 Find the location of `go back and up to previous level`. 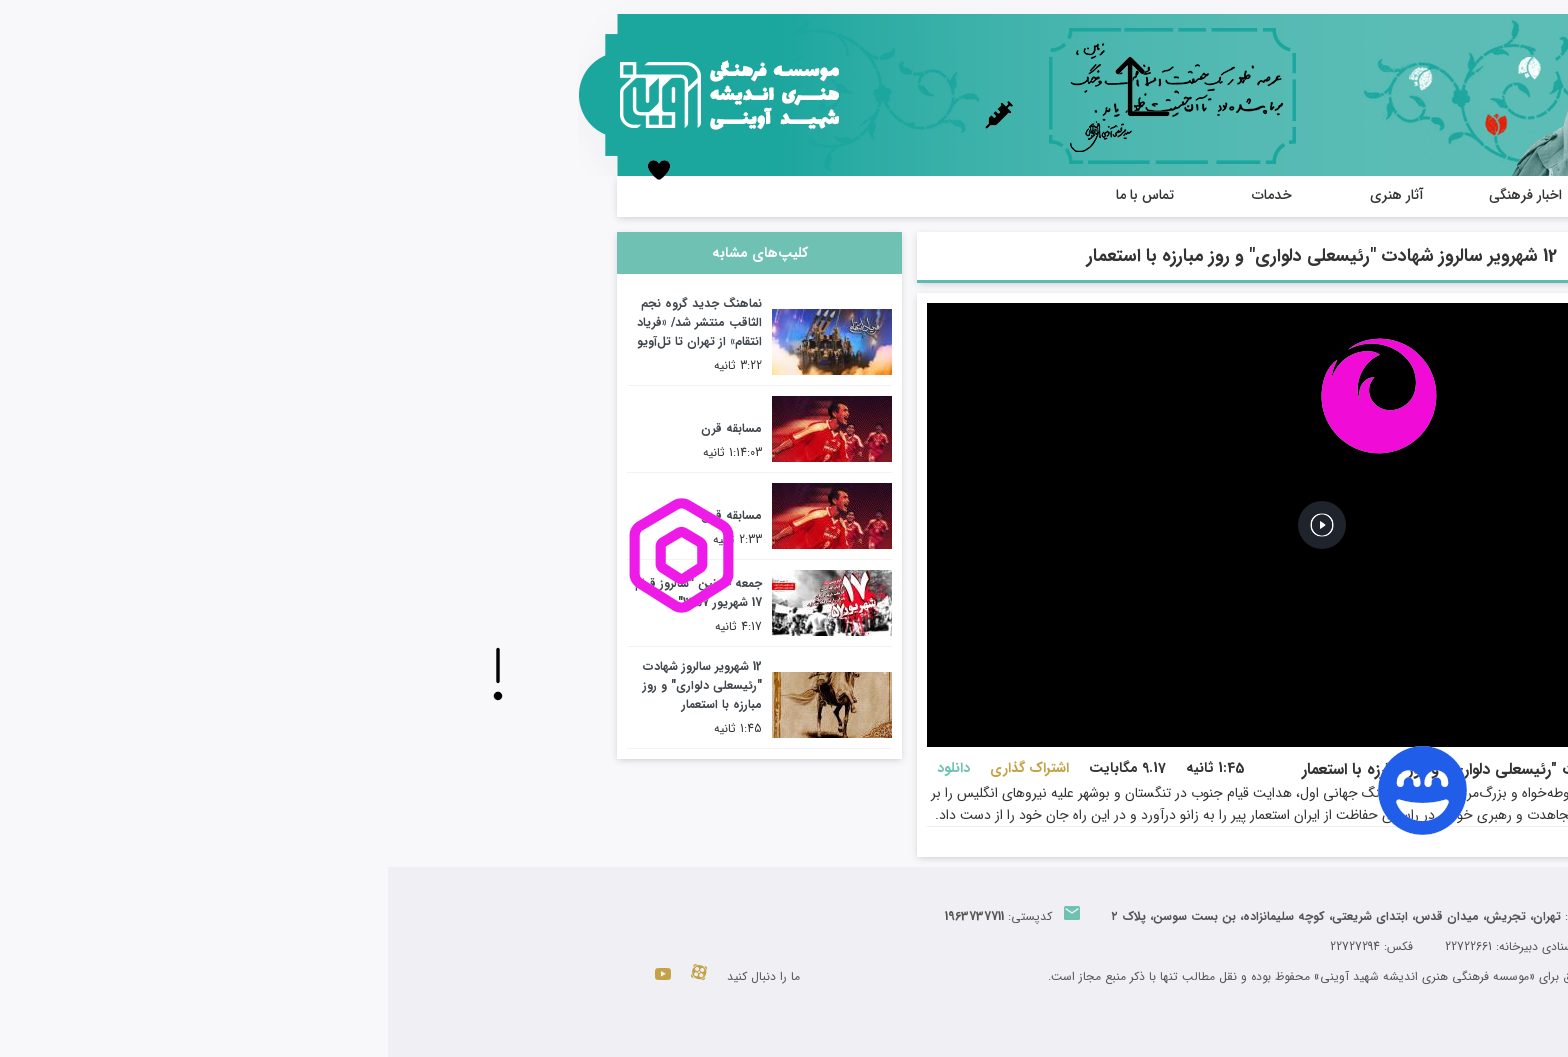

go back and up to previous level is located at coordinates (1142, 86).